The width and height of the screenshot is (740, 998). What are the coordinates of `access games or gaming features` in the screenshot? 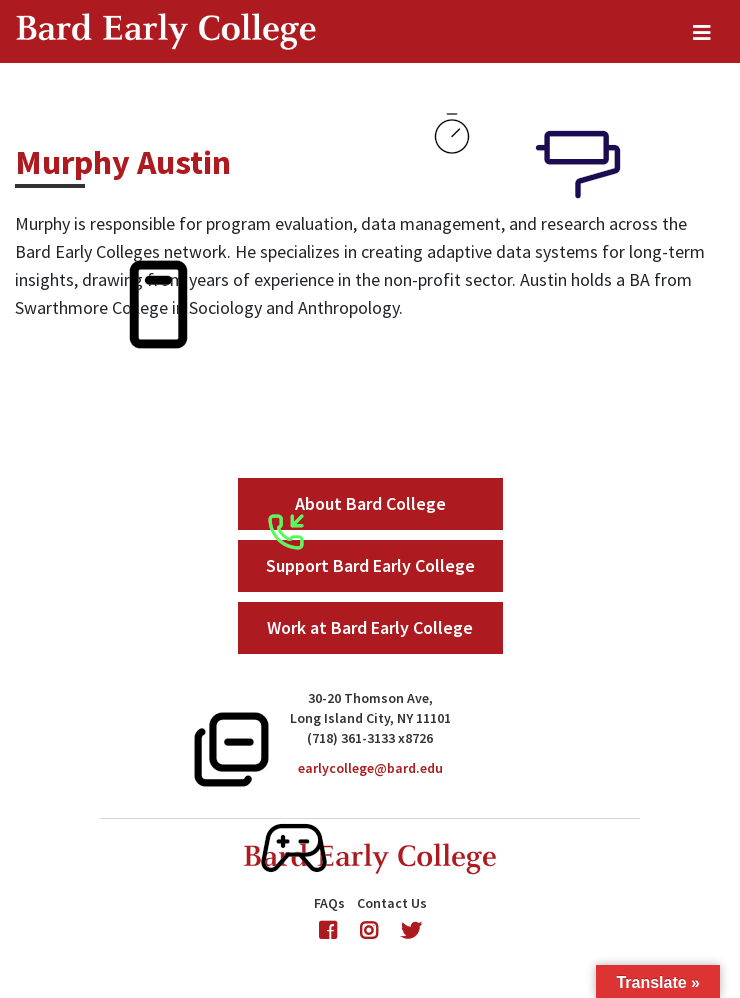 It's located at (294, 848).